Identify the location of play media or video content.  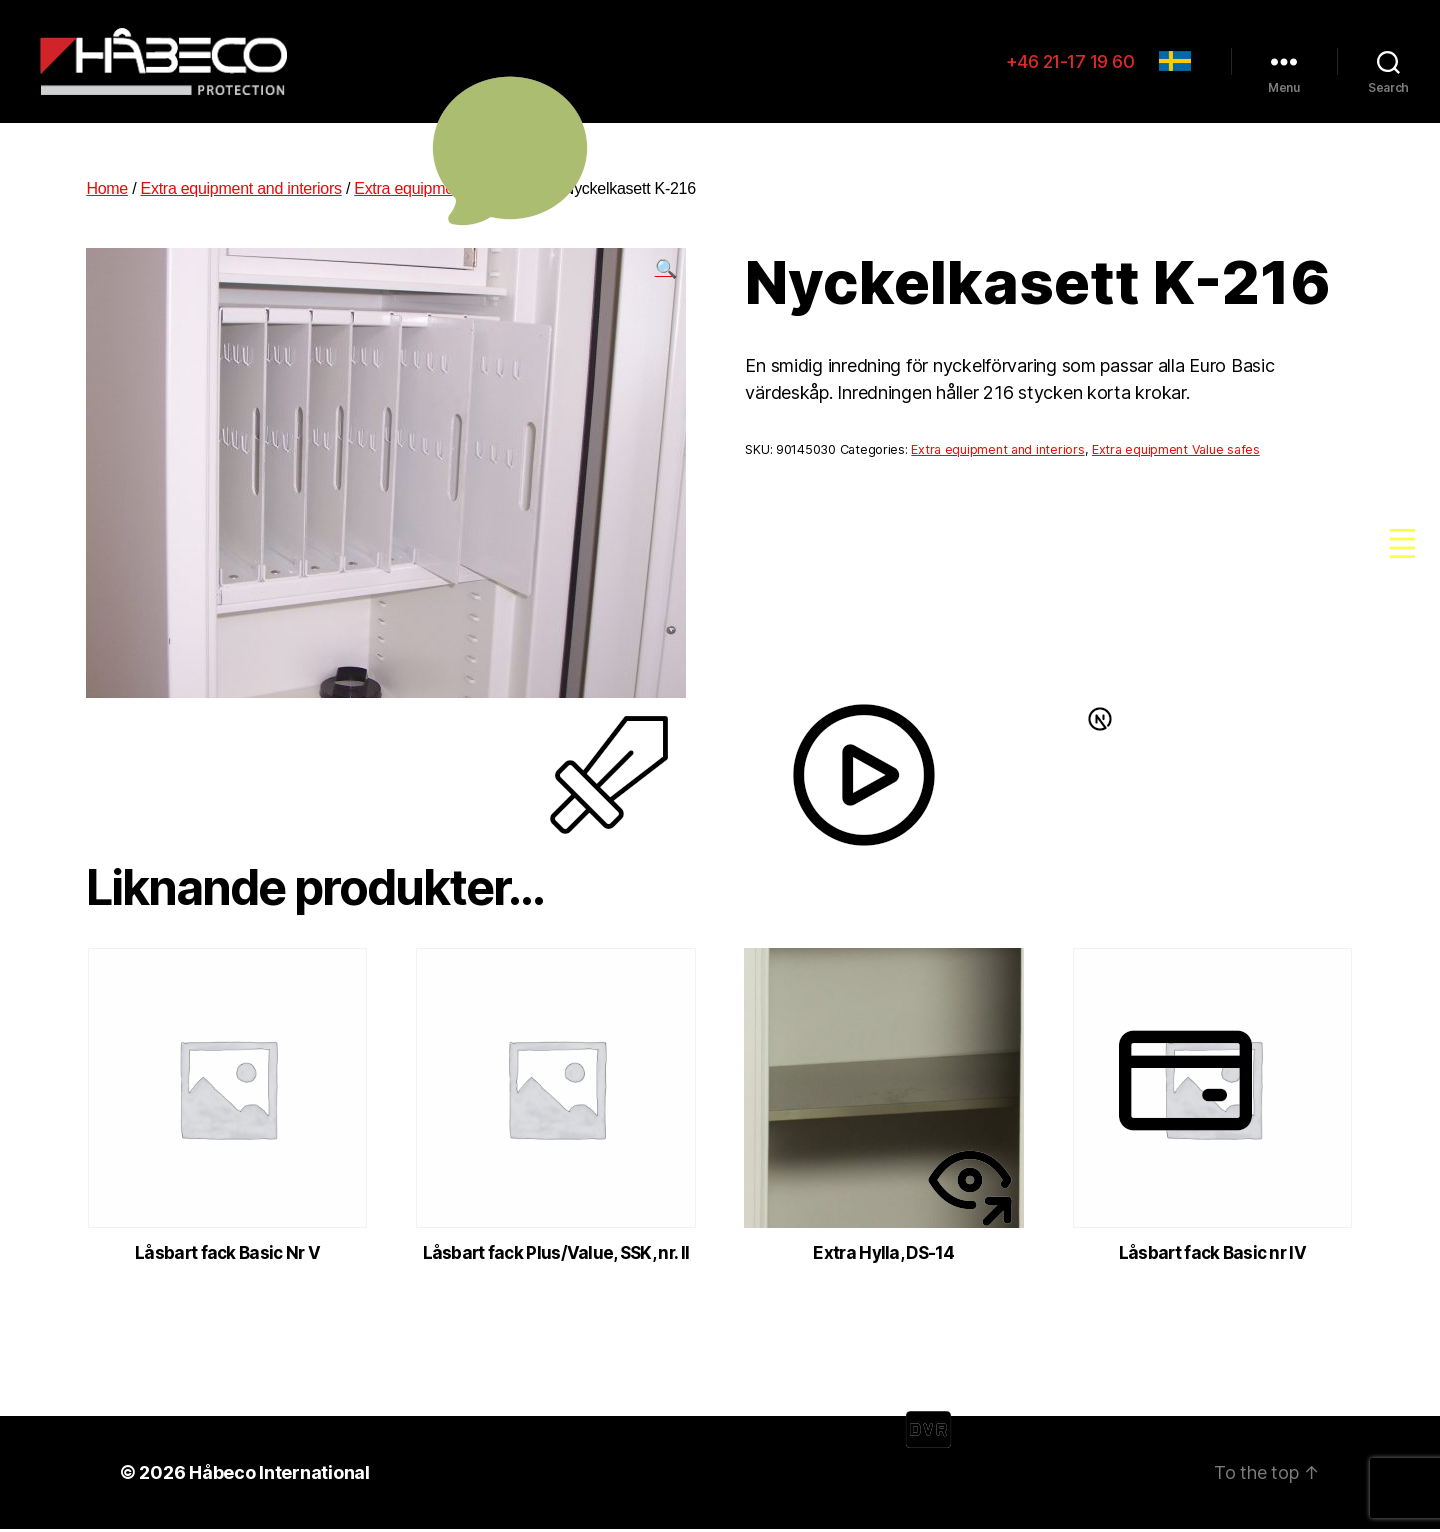
(864, 775).